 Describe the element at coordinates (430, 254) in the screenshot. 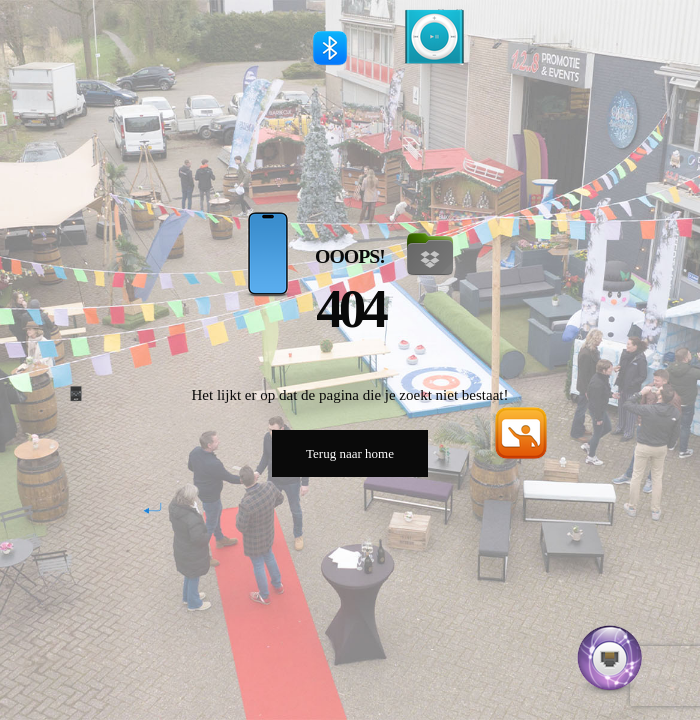

I see `open dropbox synced folder` at that location.